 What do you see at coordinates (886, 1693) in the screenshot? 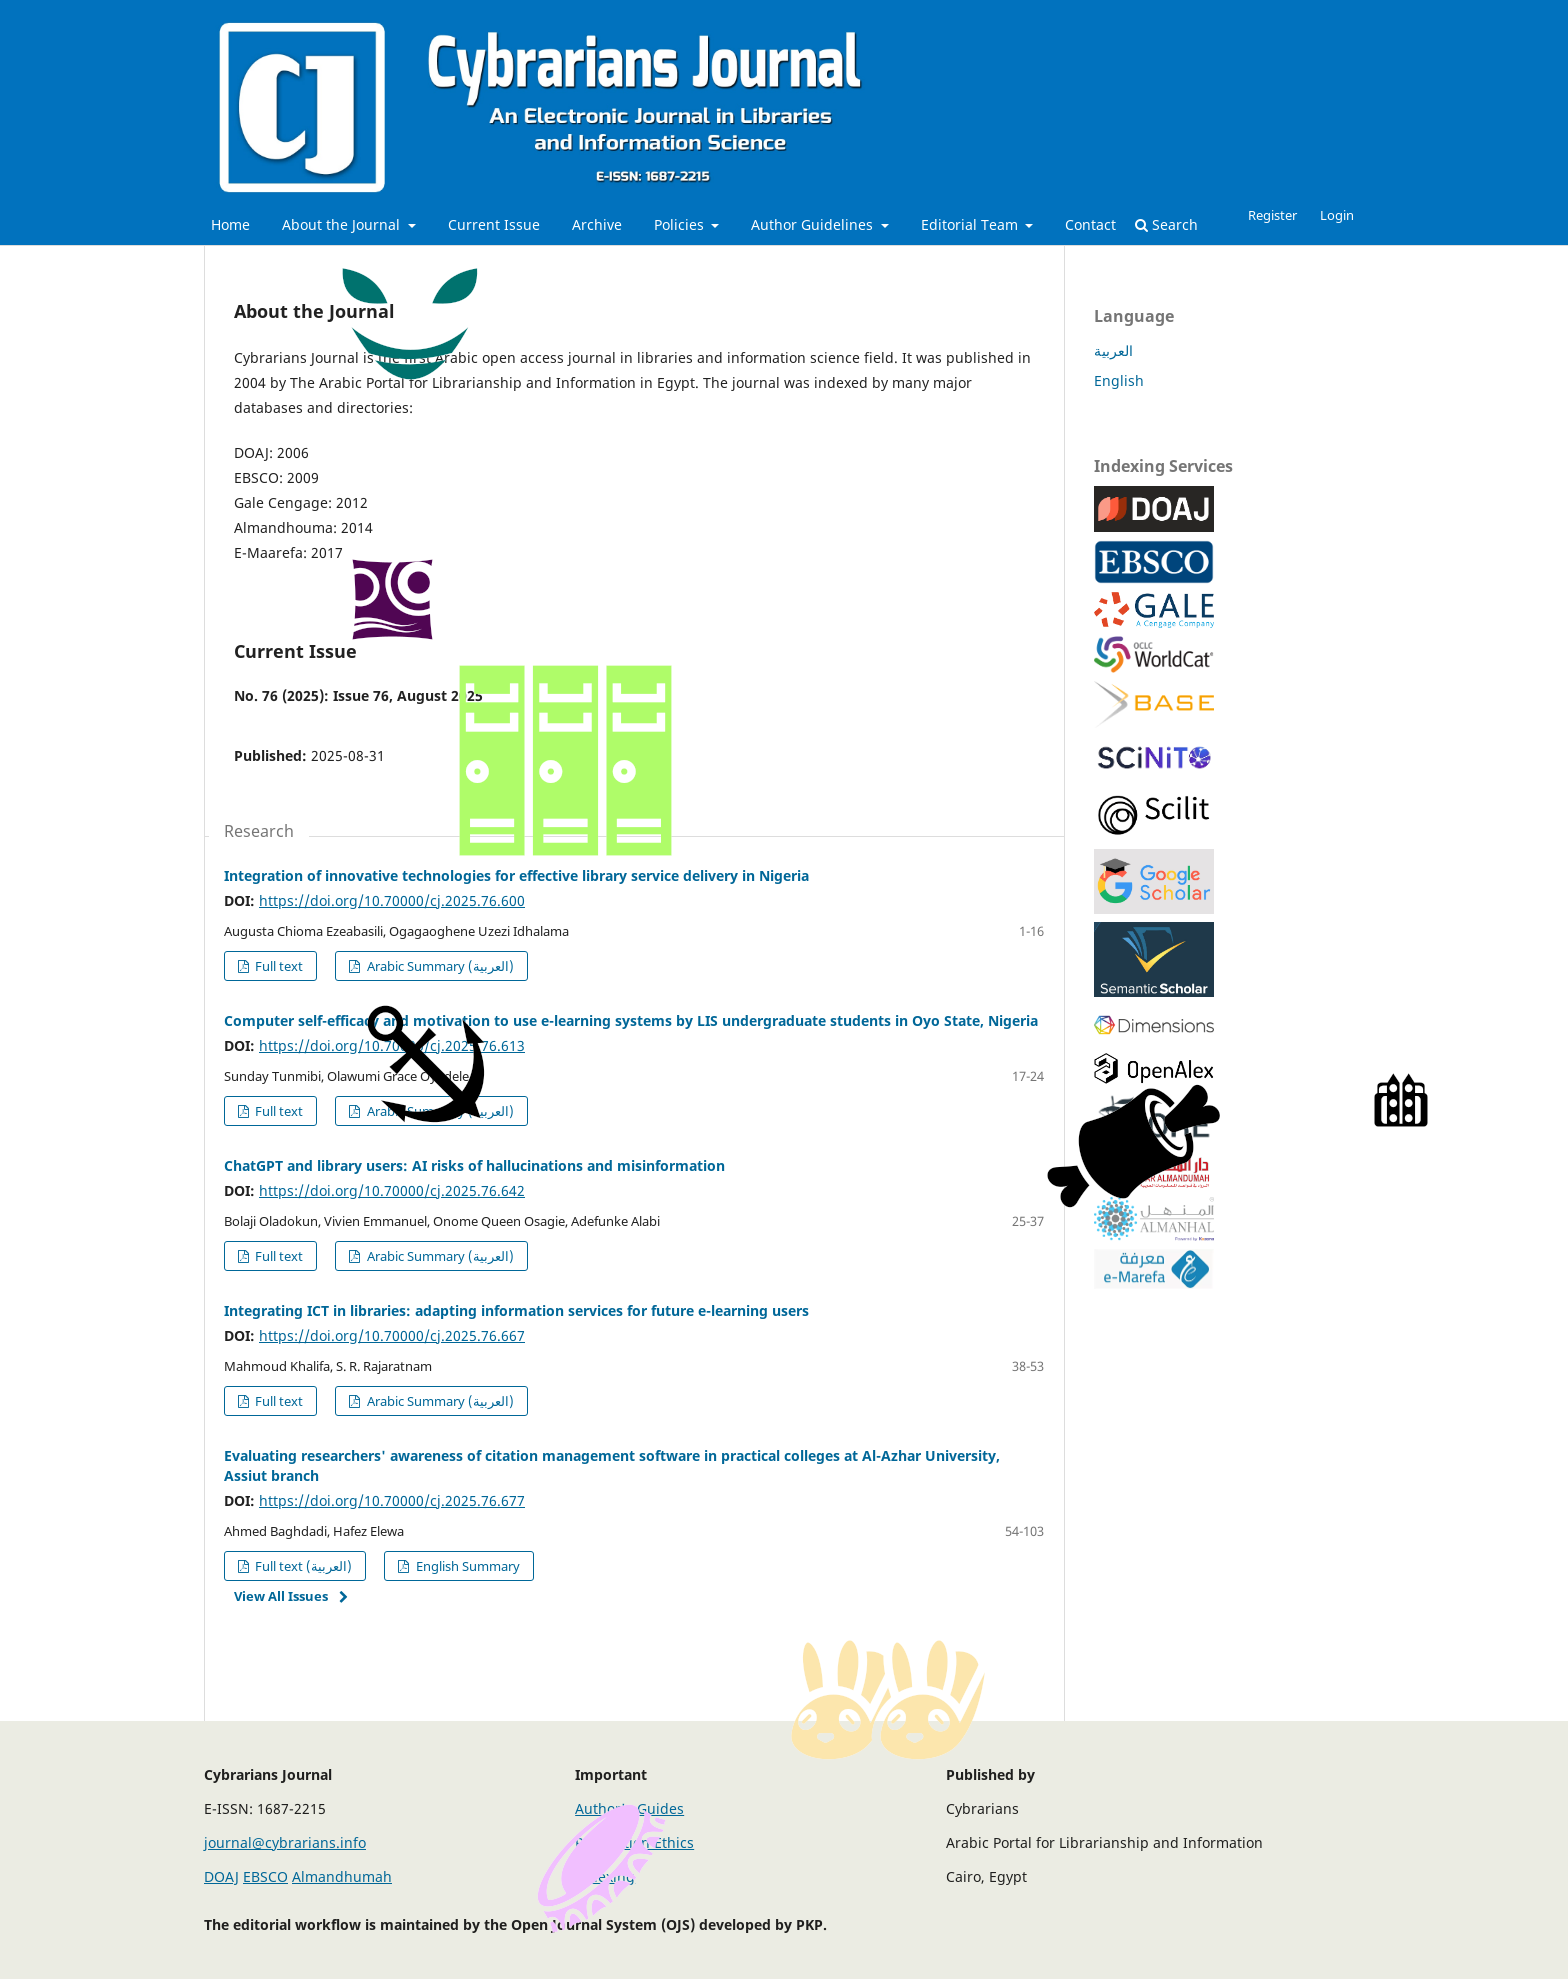
I see `equip bunny slippers cosmetic item` at bounding box center [886, 1693].